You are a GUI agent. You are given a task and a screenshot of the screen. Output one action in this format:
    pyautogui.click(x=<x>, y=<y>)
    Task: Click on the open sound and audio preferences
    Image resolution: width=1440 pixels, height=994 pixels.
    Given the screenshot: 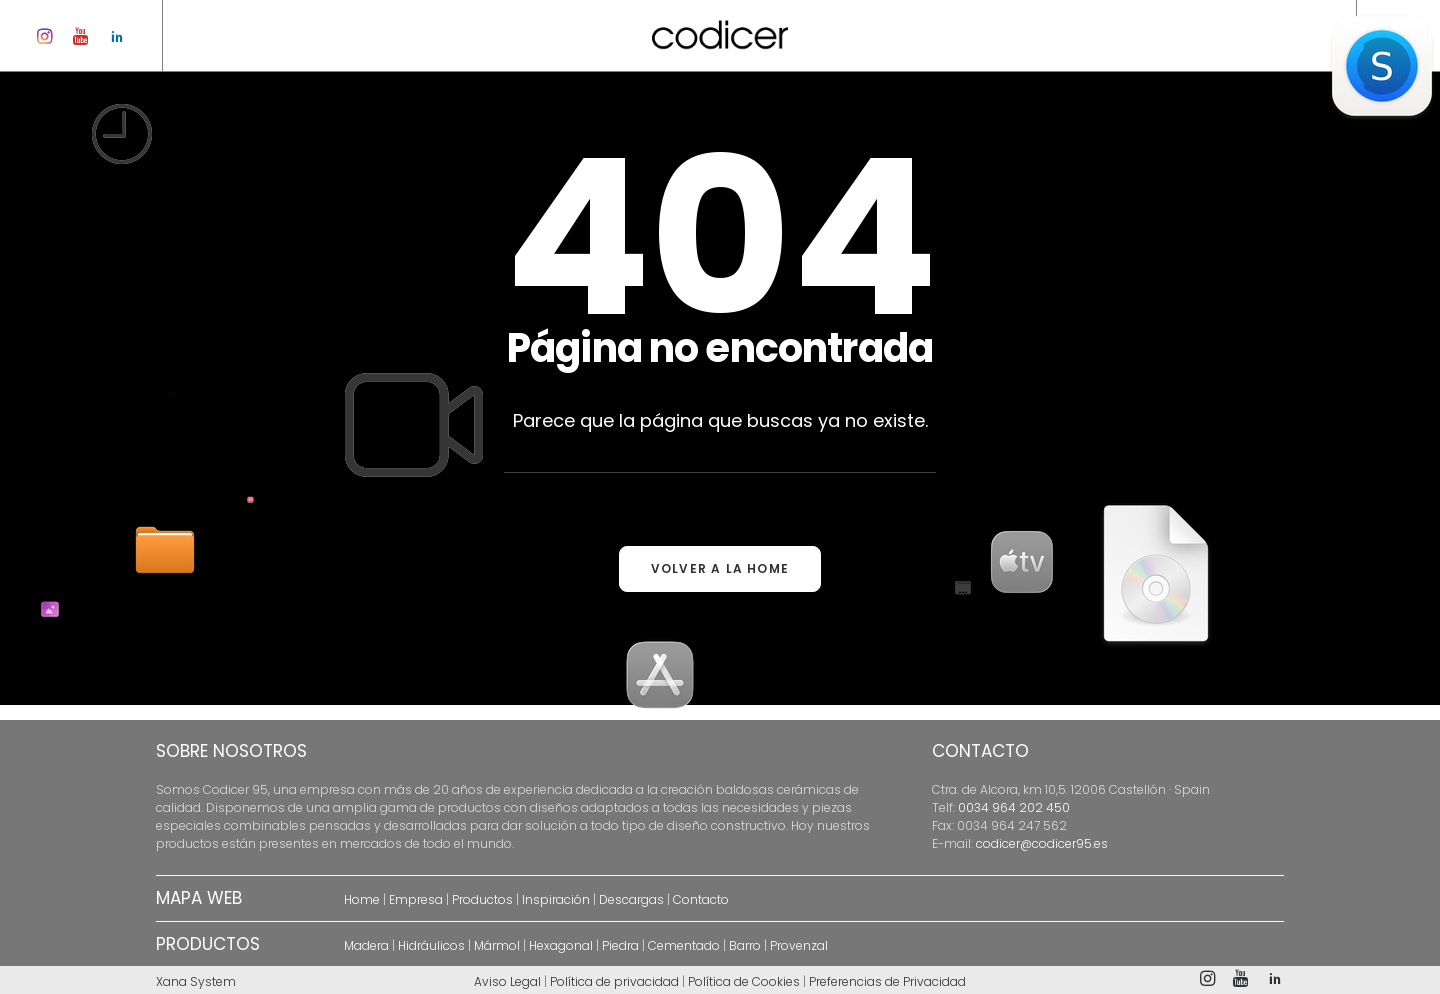 What is the action you would take?
    pyautogui.click(x=211, y=447)
    